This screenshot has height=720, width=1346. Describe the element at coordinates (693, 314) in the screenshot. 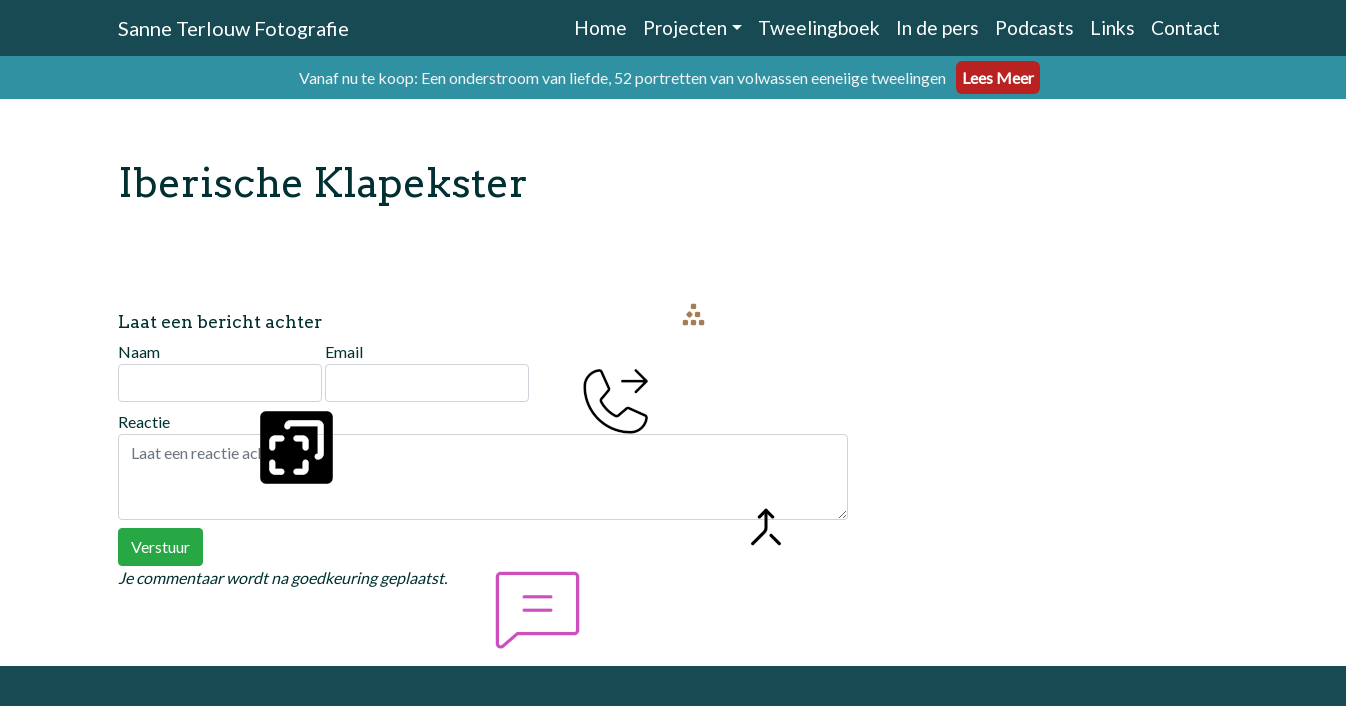

I see `view stacked or layered resources` at that location.